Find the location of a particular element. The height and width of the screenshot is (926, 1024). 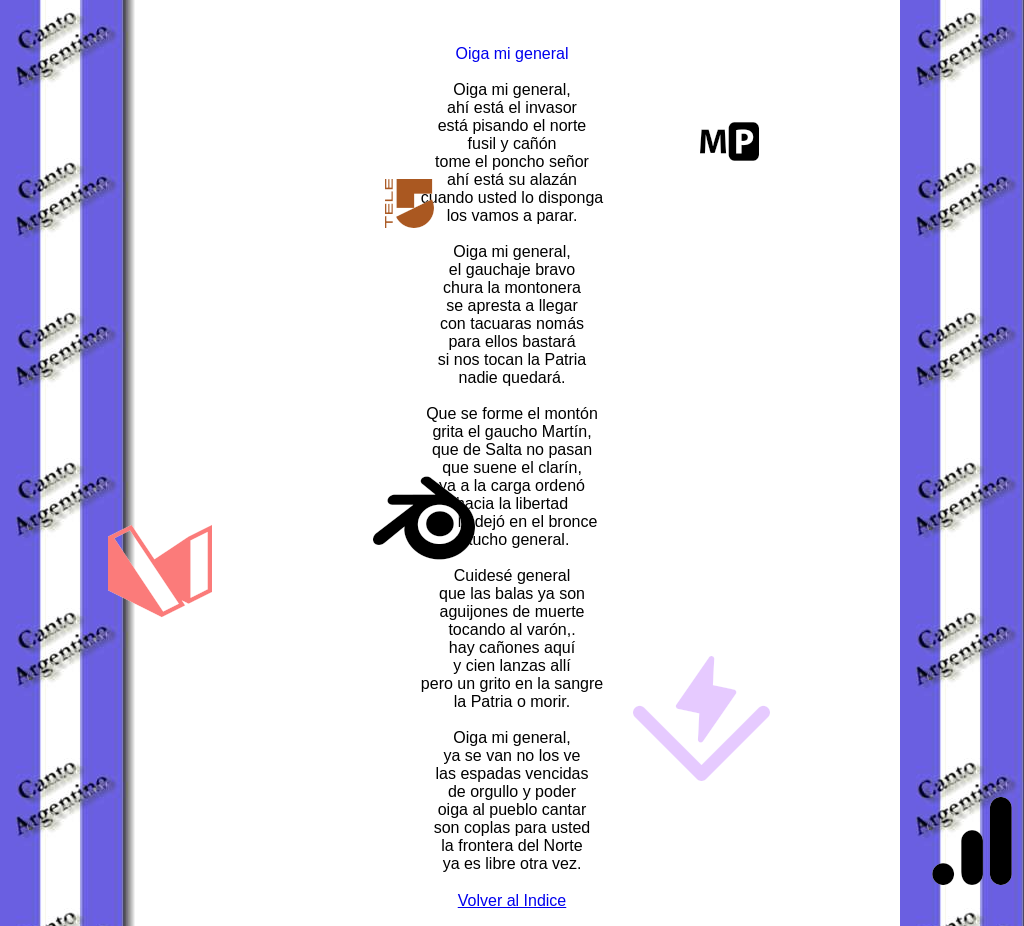

macports package manager logo is located at coordinates (729, 141).